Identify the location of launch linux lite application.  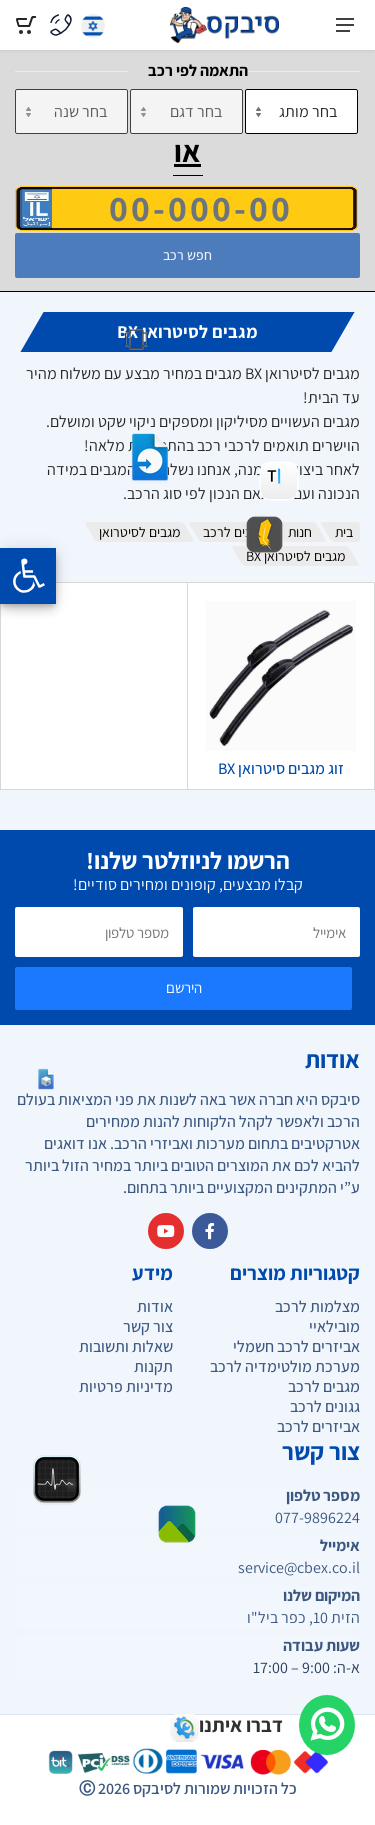
(264, 534).